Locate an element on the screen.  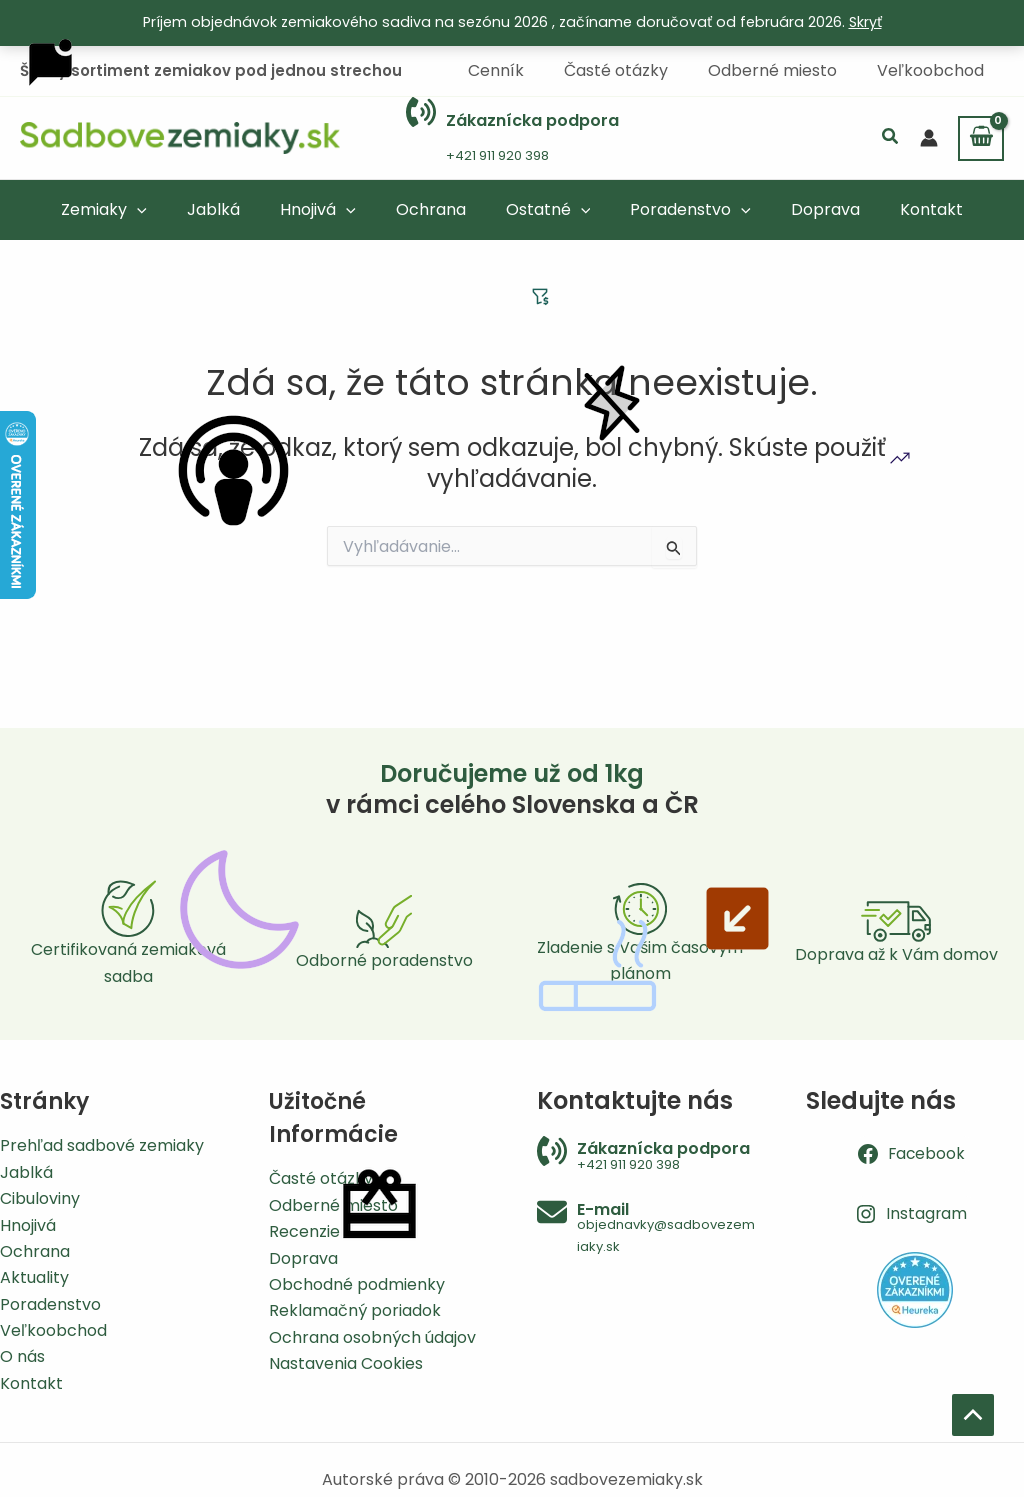
filter results by price or cost is located at coordinates (540, 296).